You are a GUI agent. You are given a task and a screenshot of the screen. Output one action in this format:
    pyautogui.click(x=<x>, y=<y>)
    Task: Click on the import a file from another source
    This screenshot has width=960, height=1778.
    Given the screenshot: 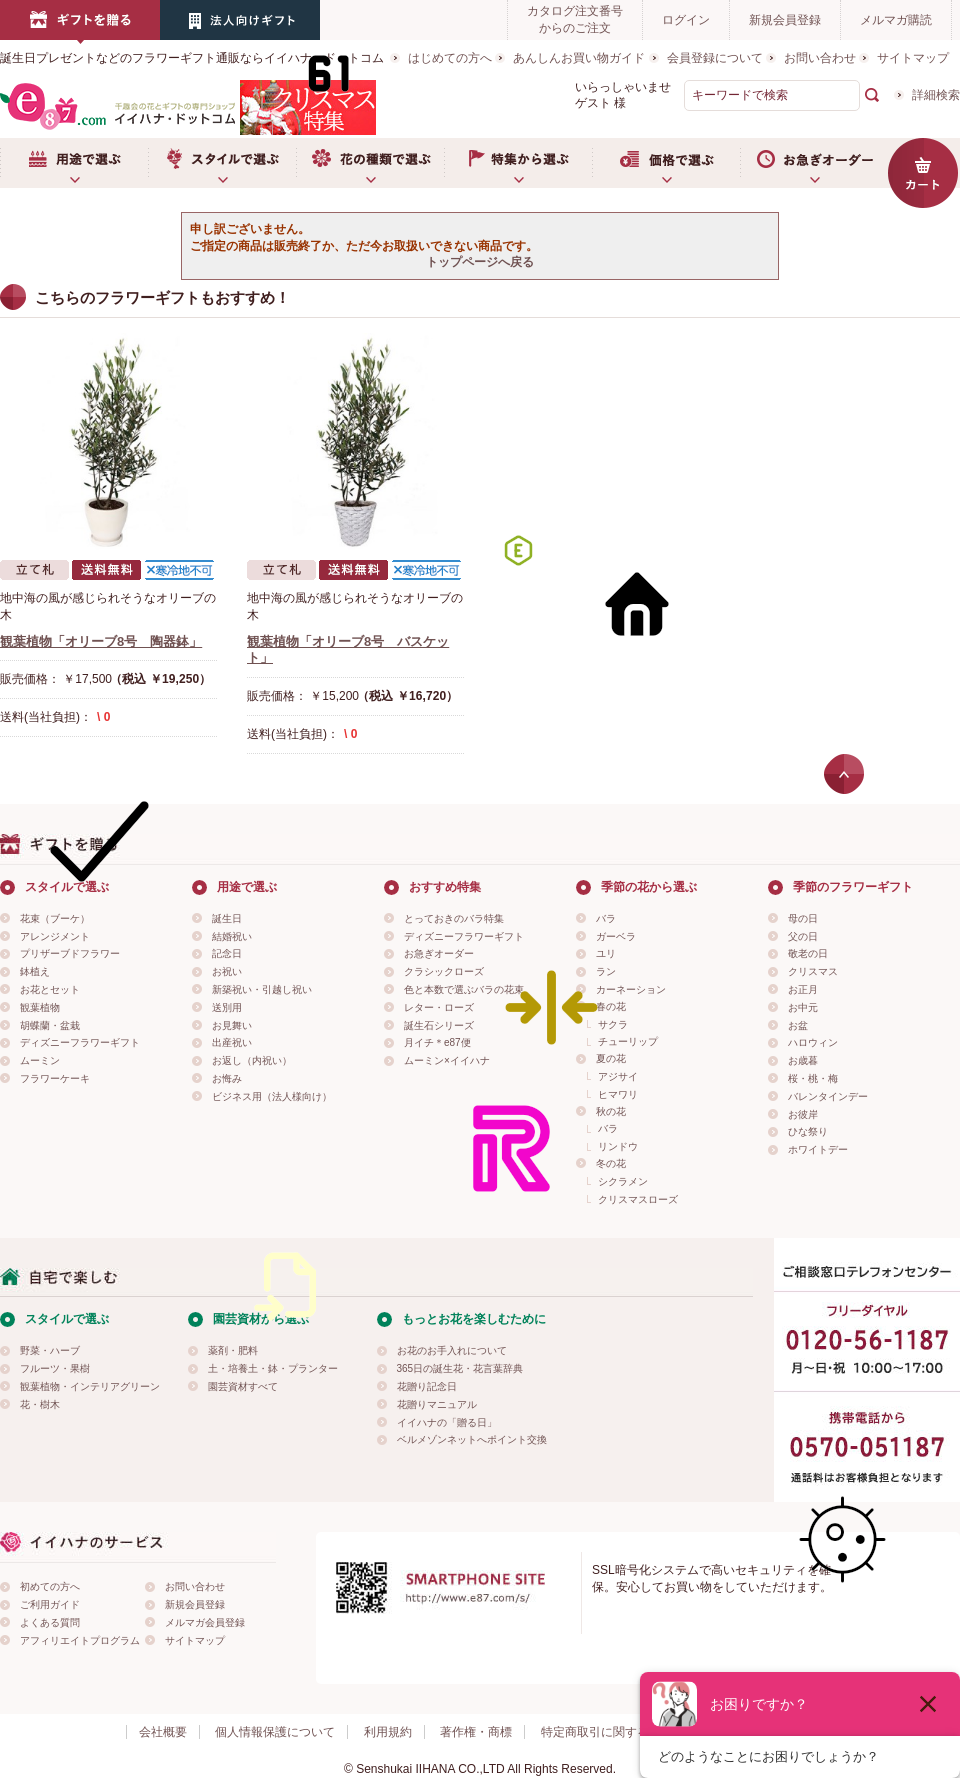 What is the action you would take?
    pyautogui.click(x=290, y=1285)
    